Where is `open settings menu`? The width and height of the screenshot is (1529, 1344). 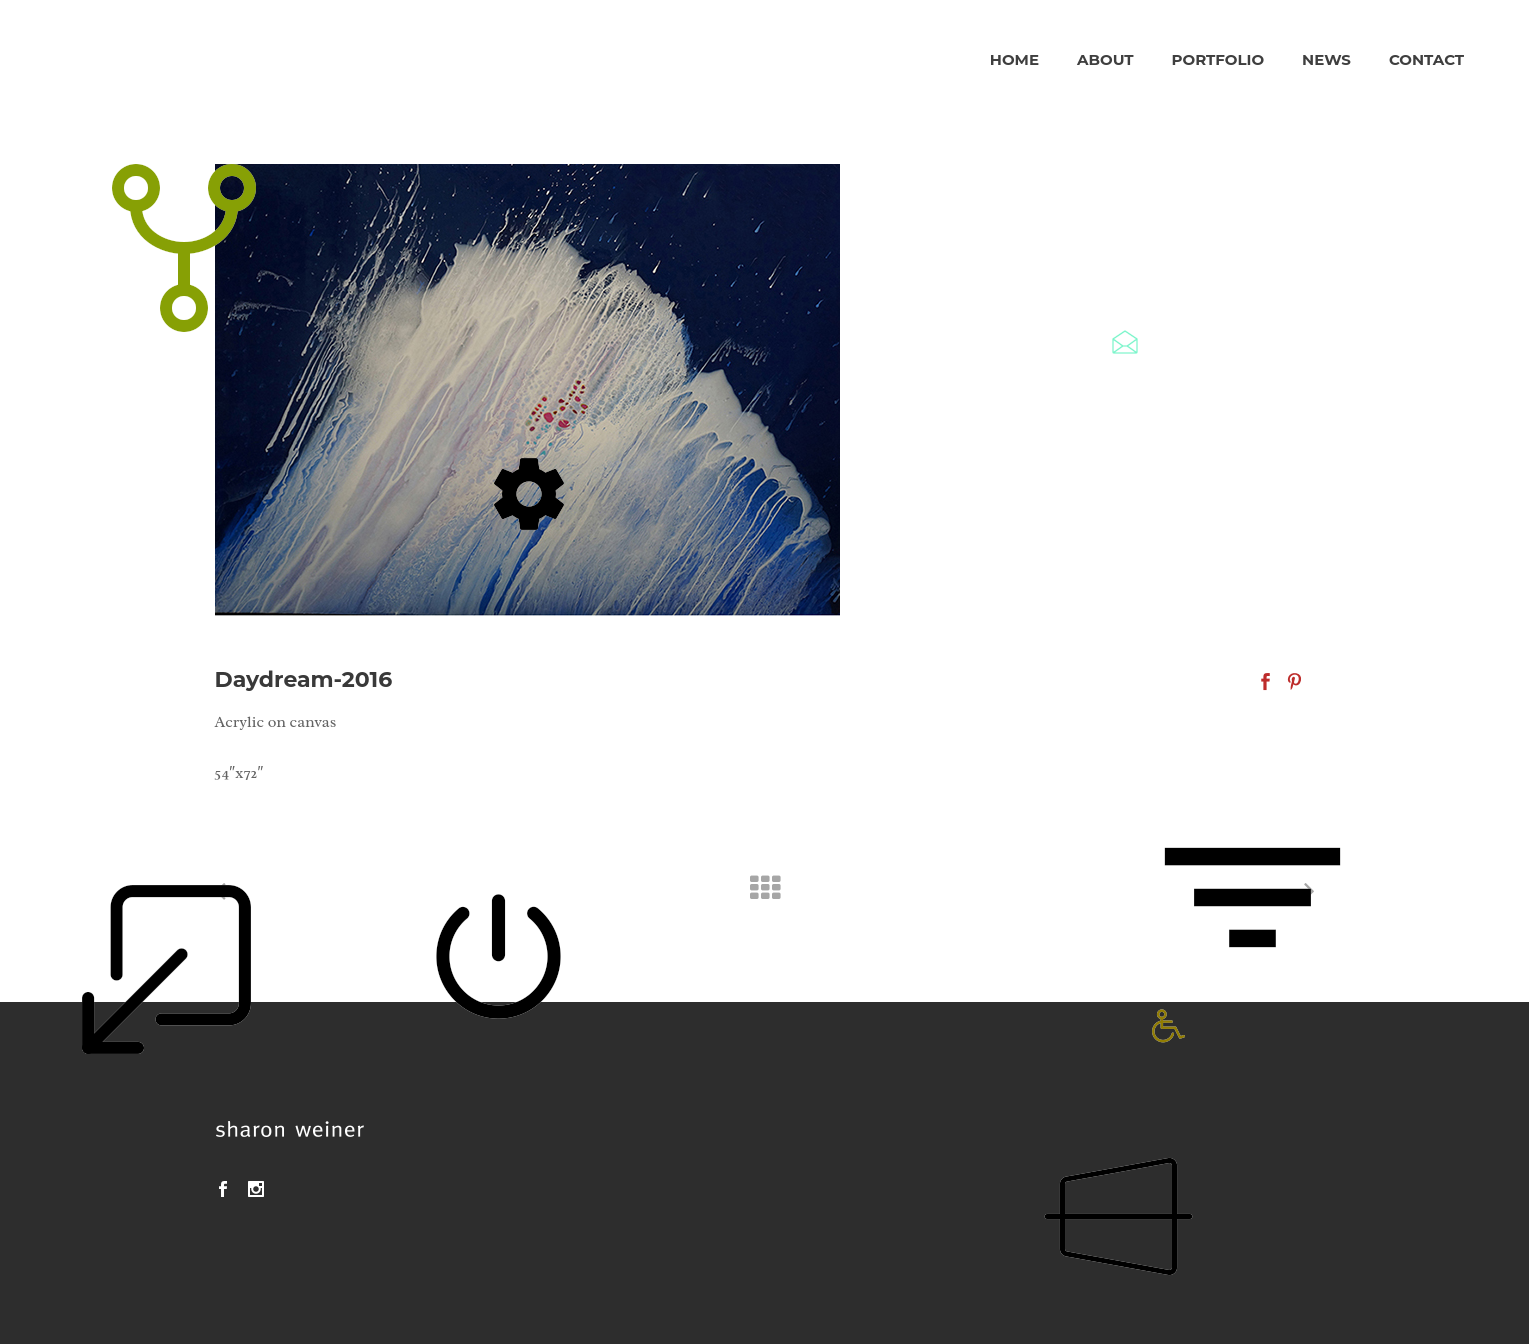
open settings menu is located at coordinates (529, 494).